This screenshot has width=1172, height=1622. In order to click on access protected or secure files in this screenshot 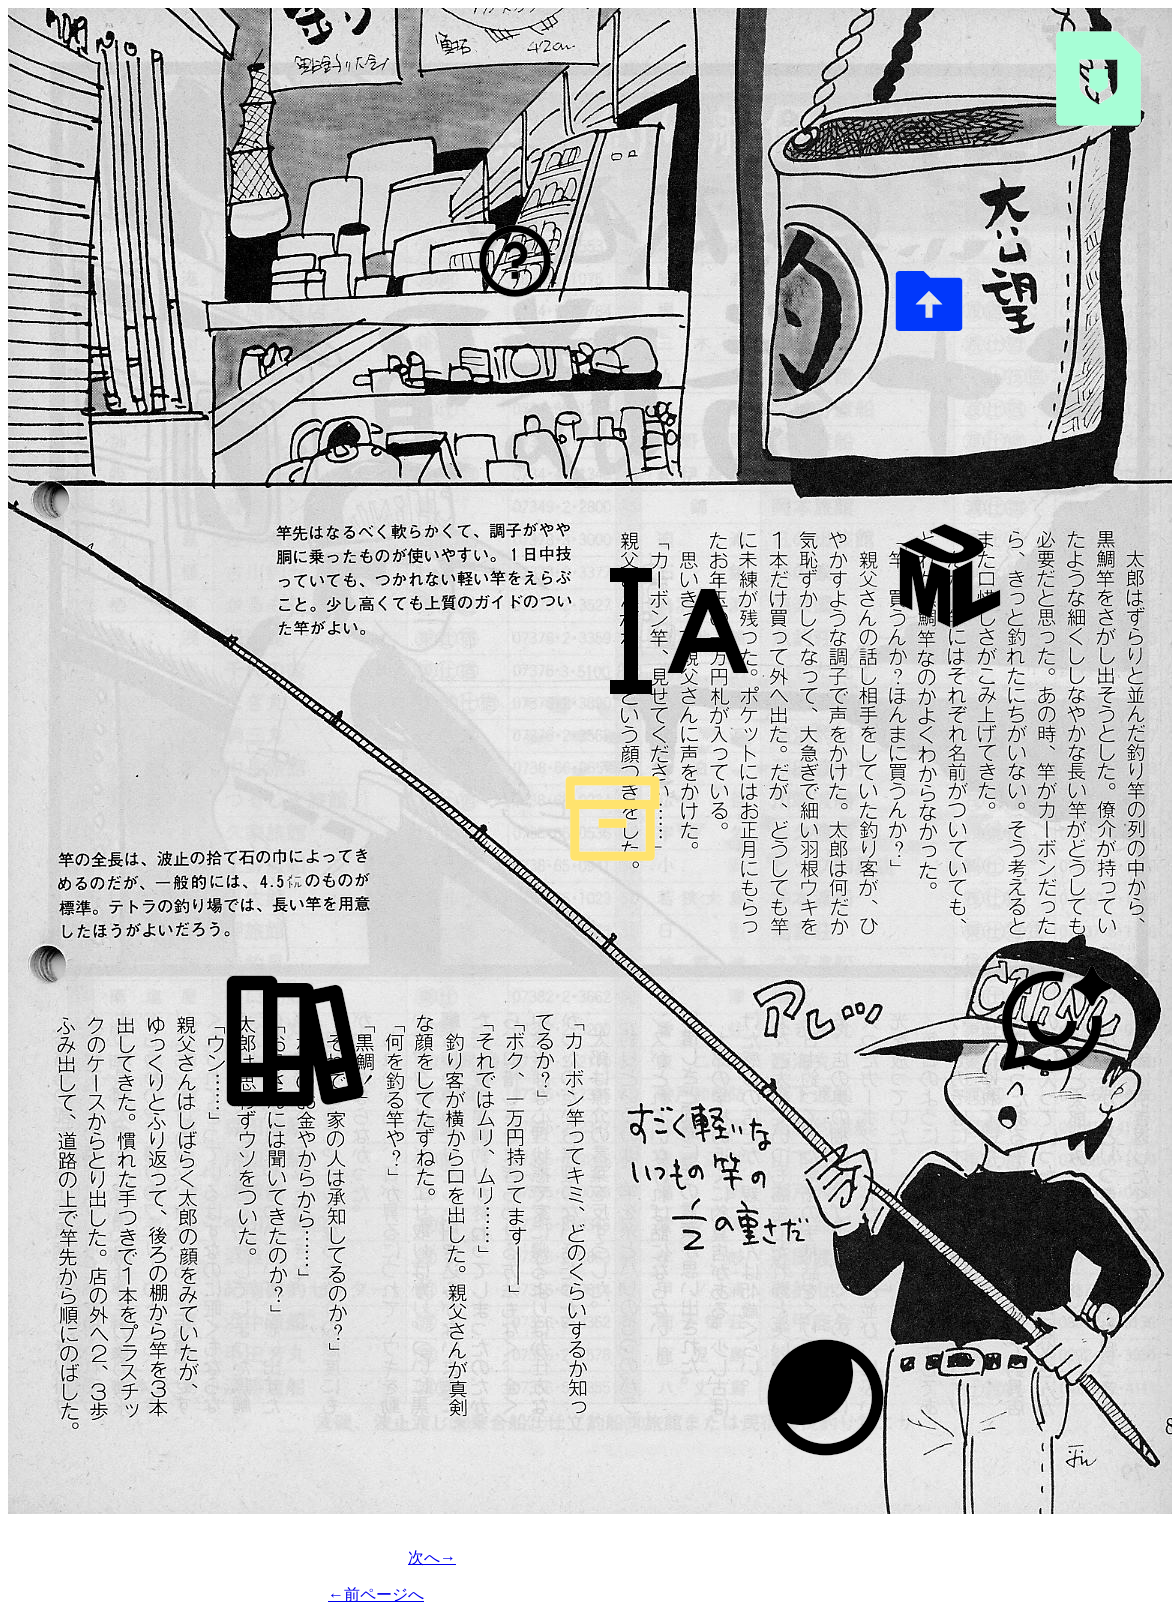, I will do `click(1098, 78)`.